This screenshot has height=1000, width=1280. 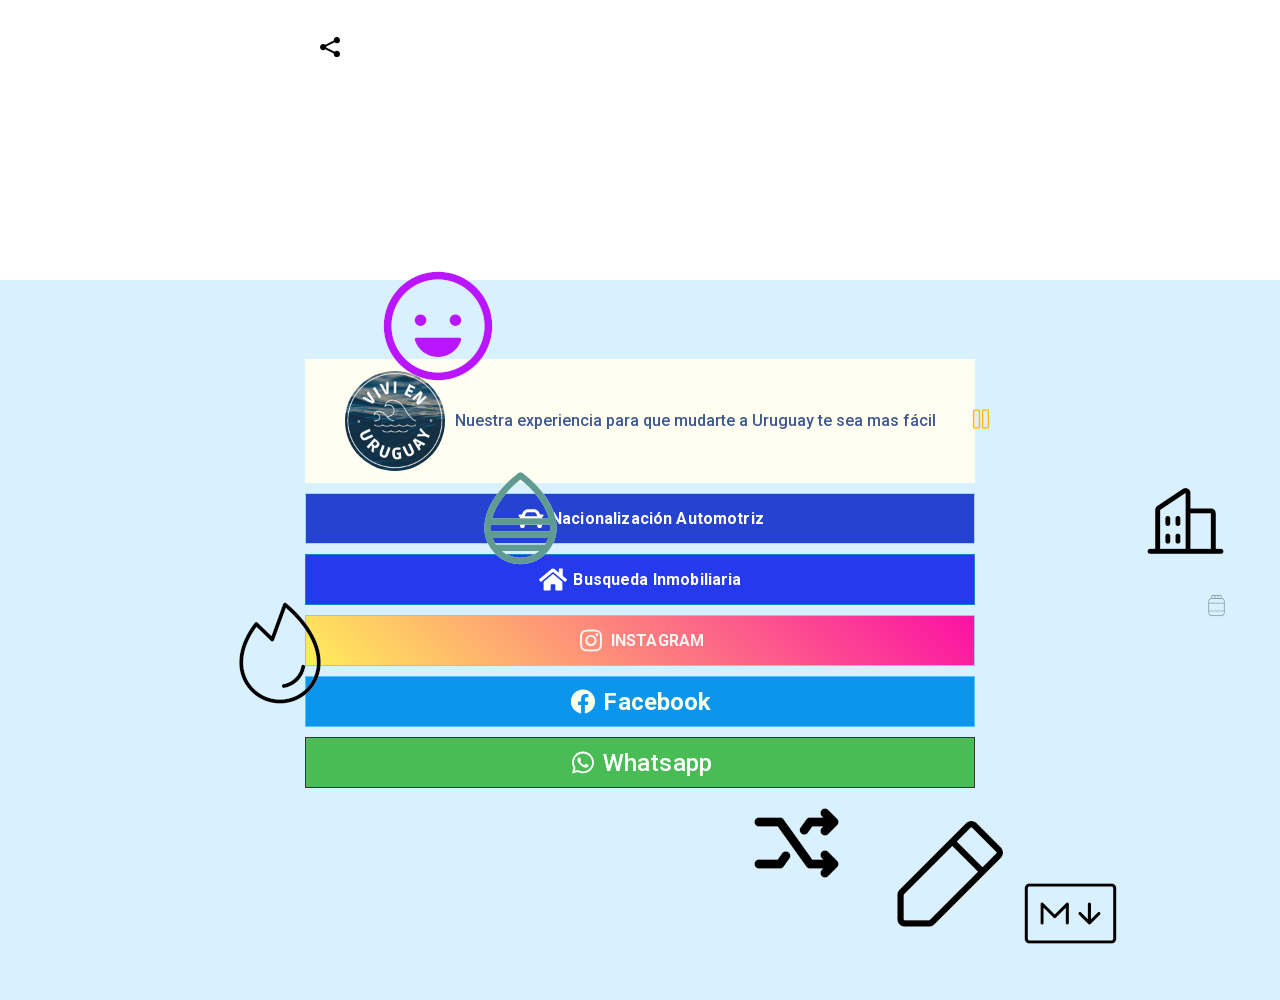 What do you see at coordinates (520, 521) in the screenshot?
I see `indicates partial fill level or half-full status` at bounding box center [520, 521].